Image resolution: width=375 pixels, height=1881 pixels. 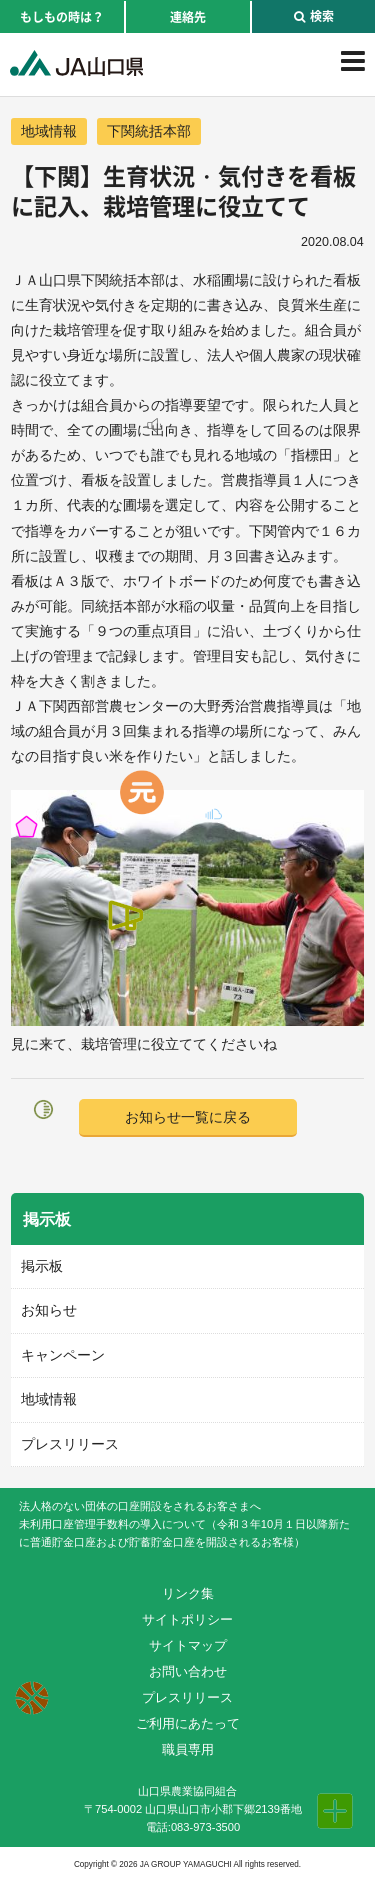 I want to click on access sports or basketball-related content, so click(x=32, y=1698).